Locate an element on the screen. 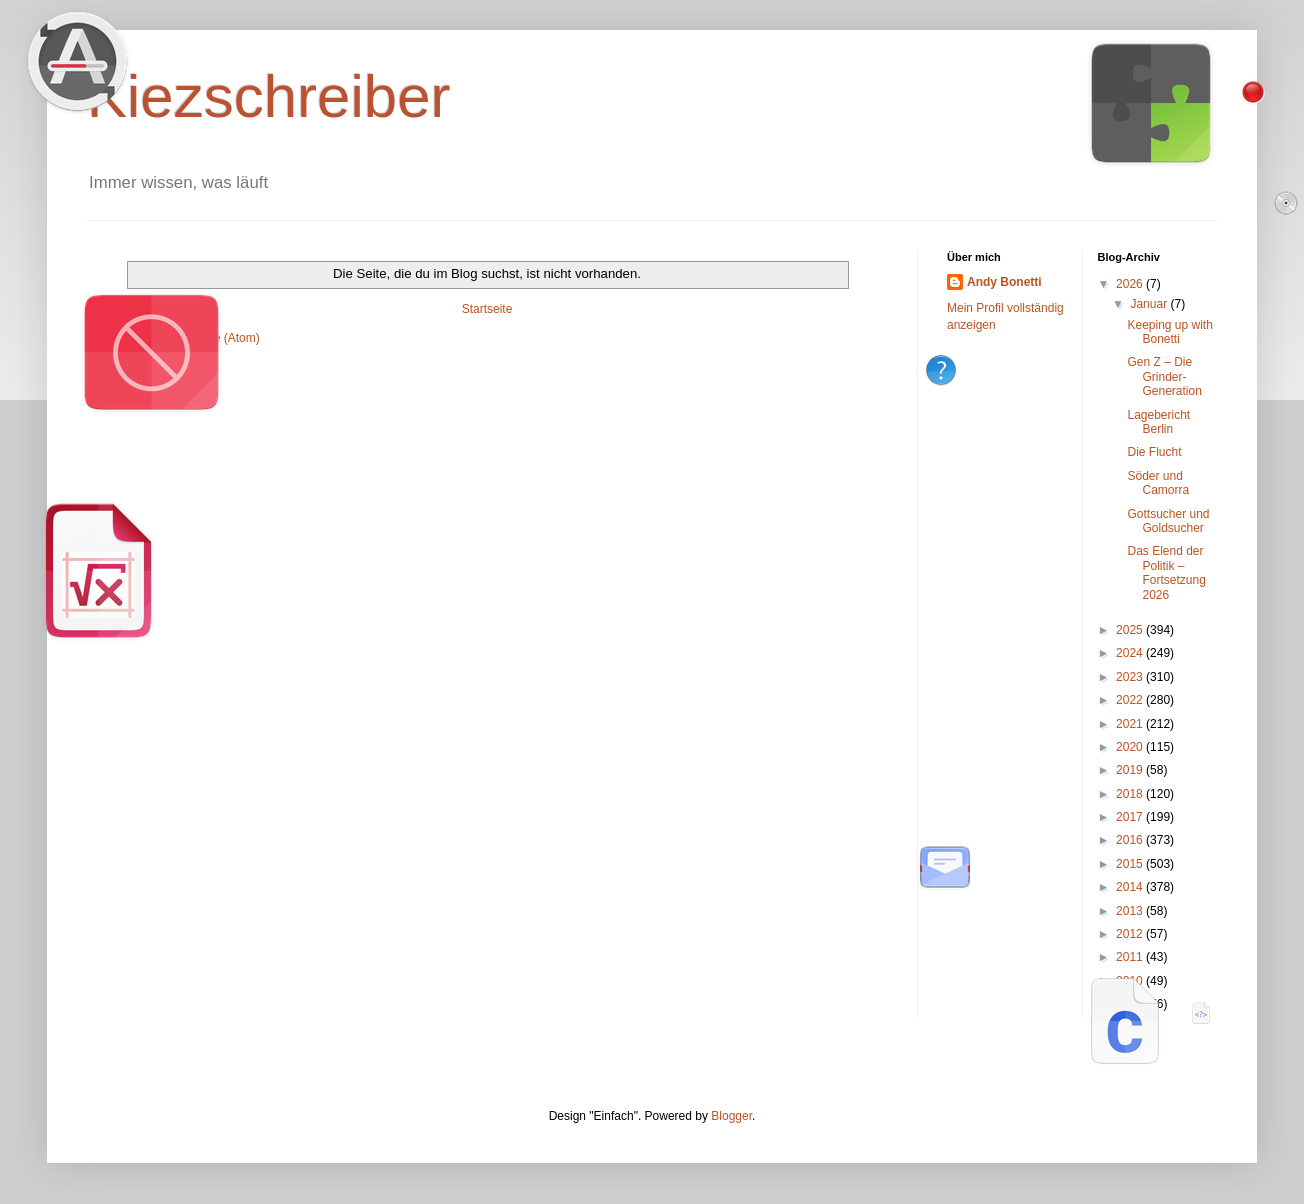 The height and width of the screenshot is (1204, 1304). open the mail application is located at coordinates (945, 867).